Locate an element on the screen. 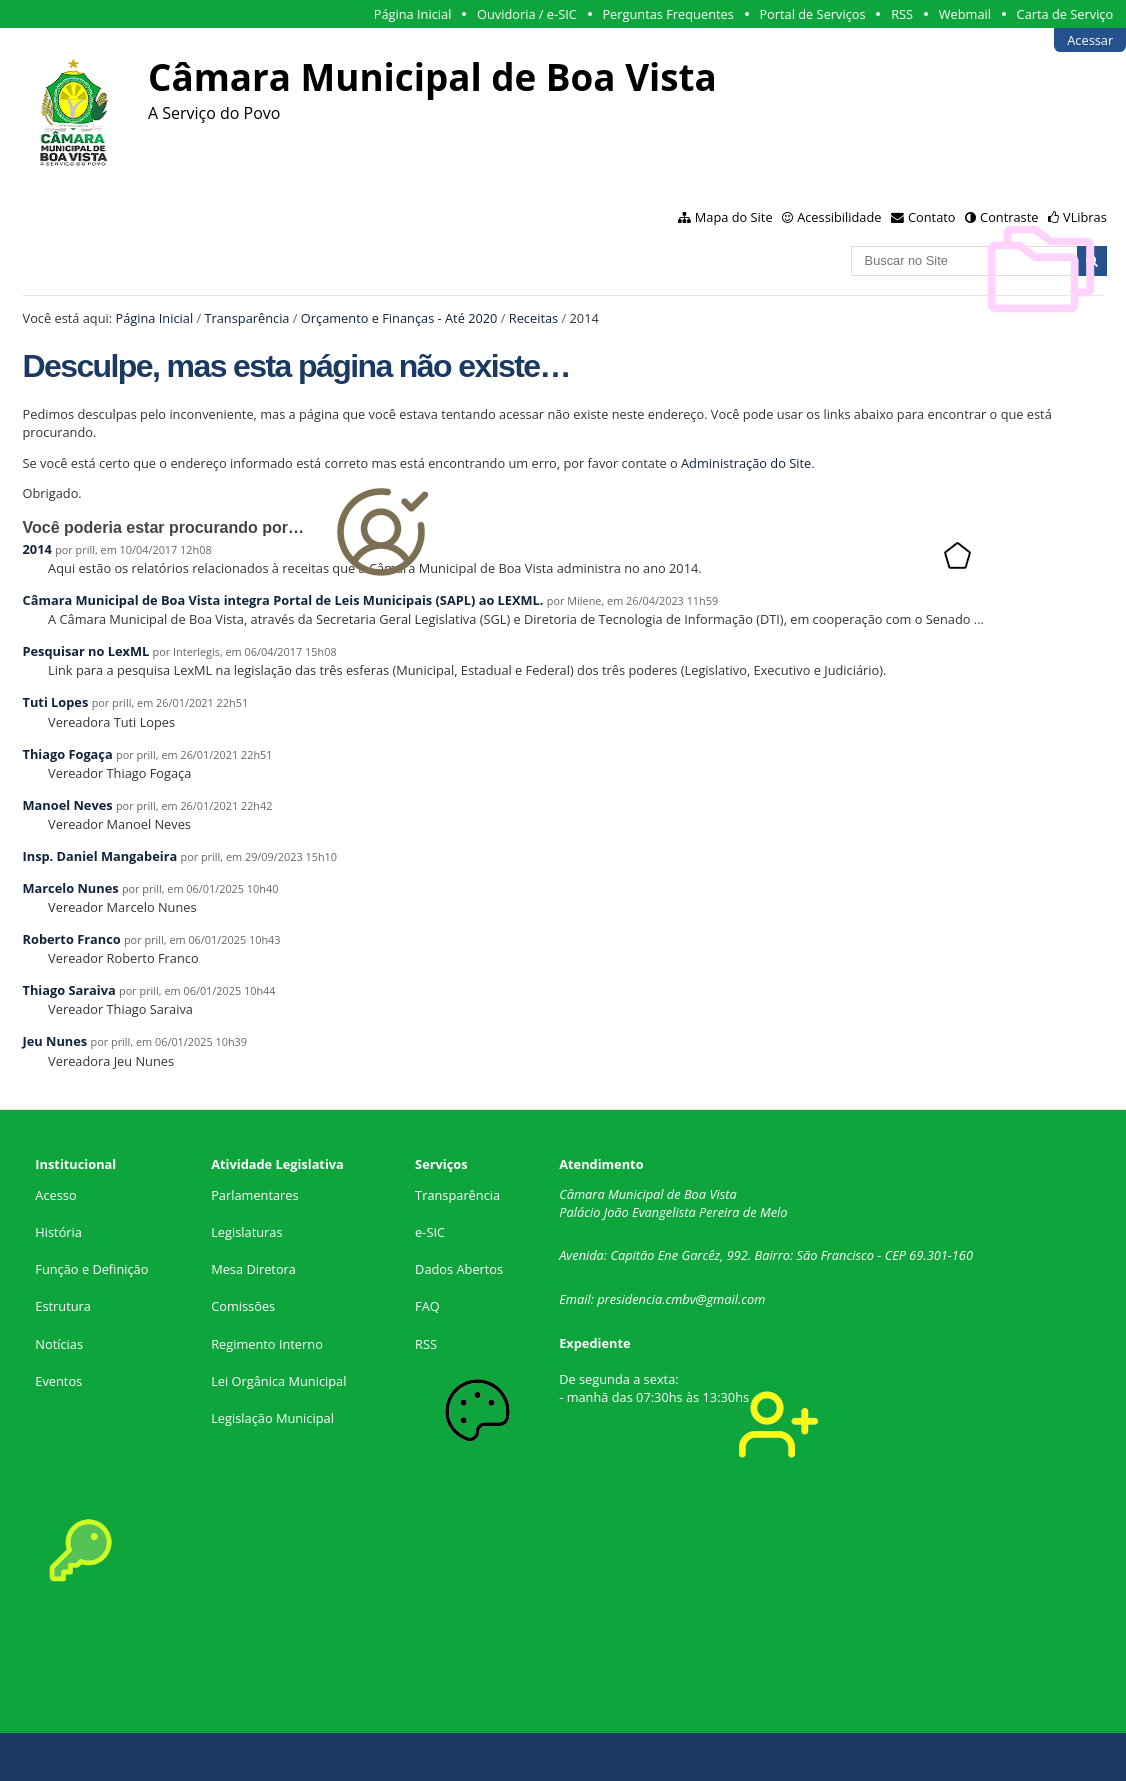  access security or authentication settings is located at coordinates (79, 1551).